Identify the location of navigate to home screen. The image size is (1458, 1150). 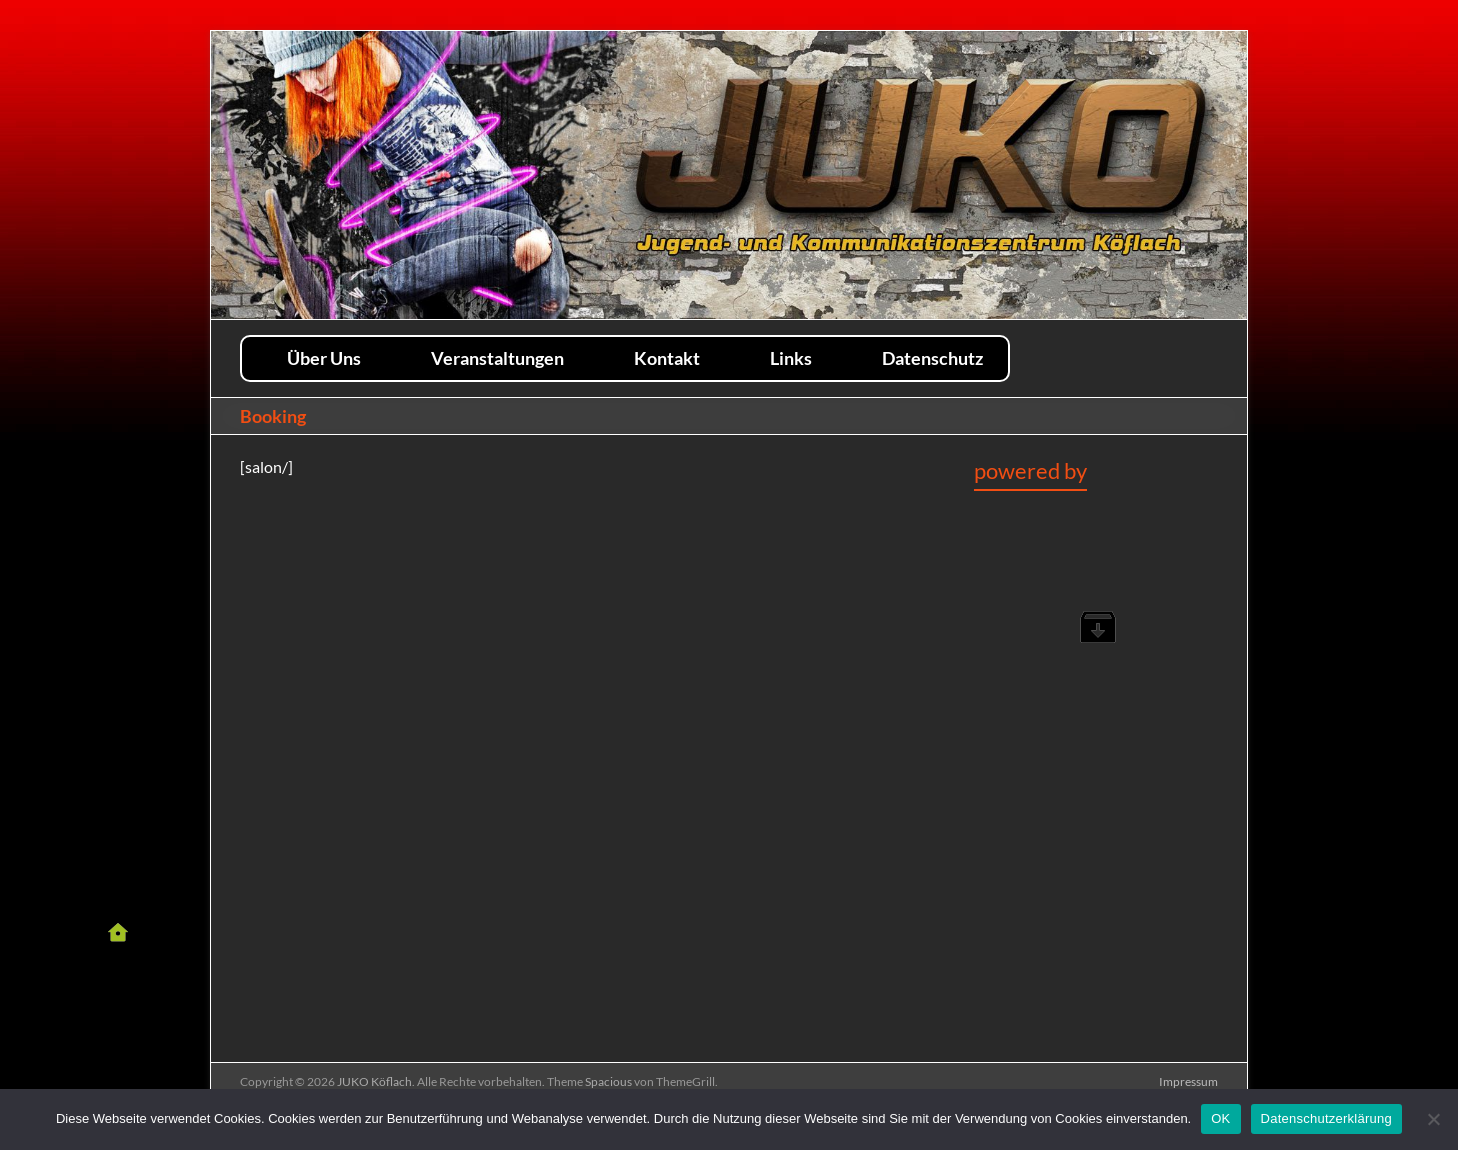
(118, 933).